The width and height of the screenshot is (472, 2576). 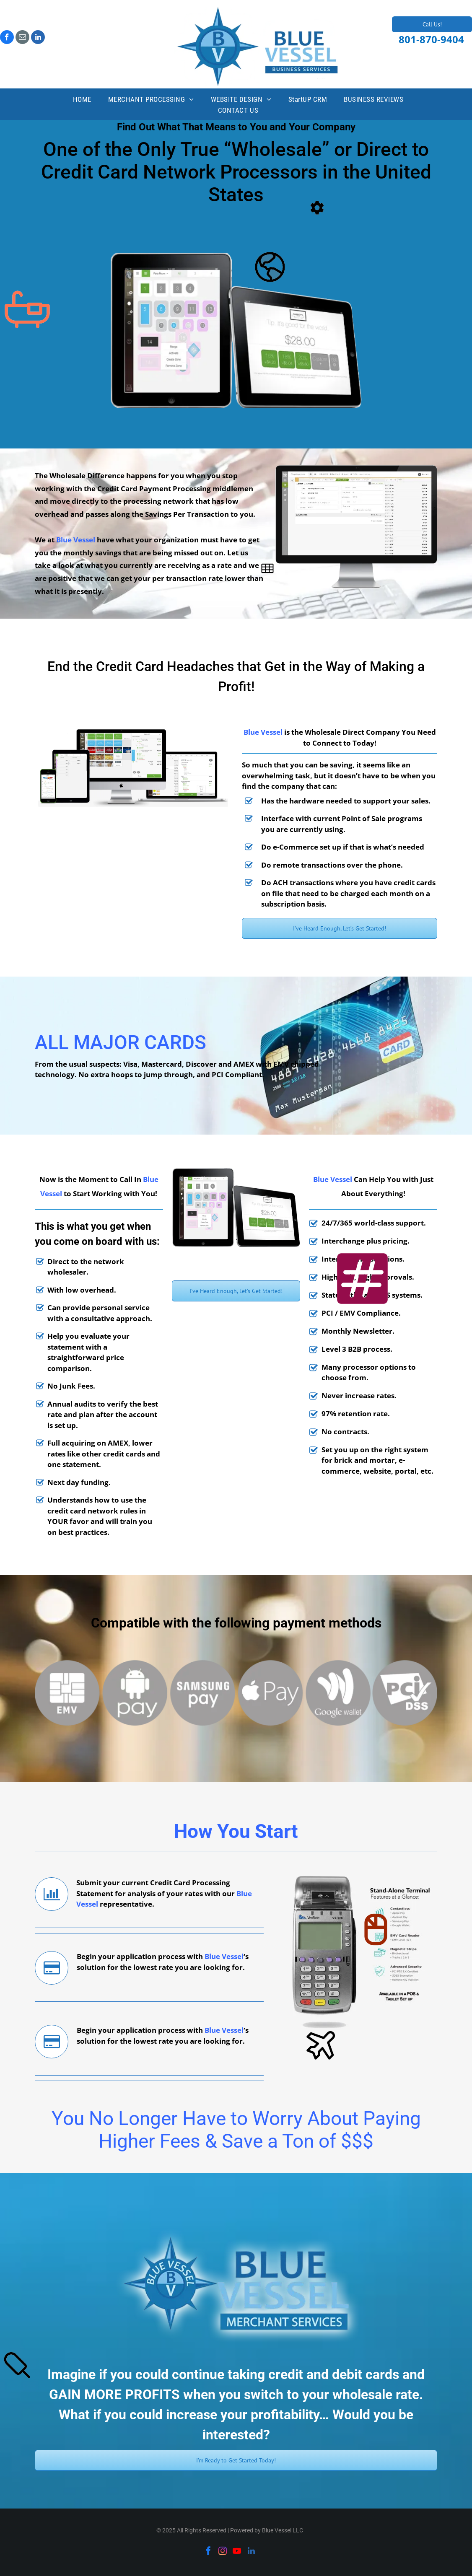 What do you see at coordinates (267, 568) in the screenshot?
I see `view all apps or menu options` at bounding box center [267, 568].